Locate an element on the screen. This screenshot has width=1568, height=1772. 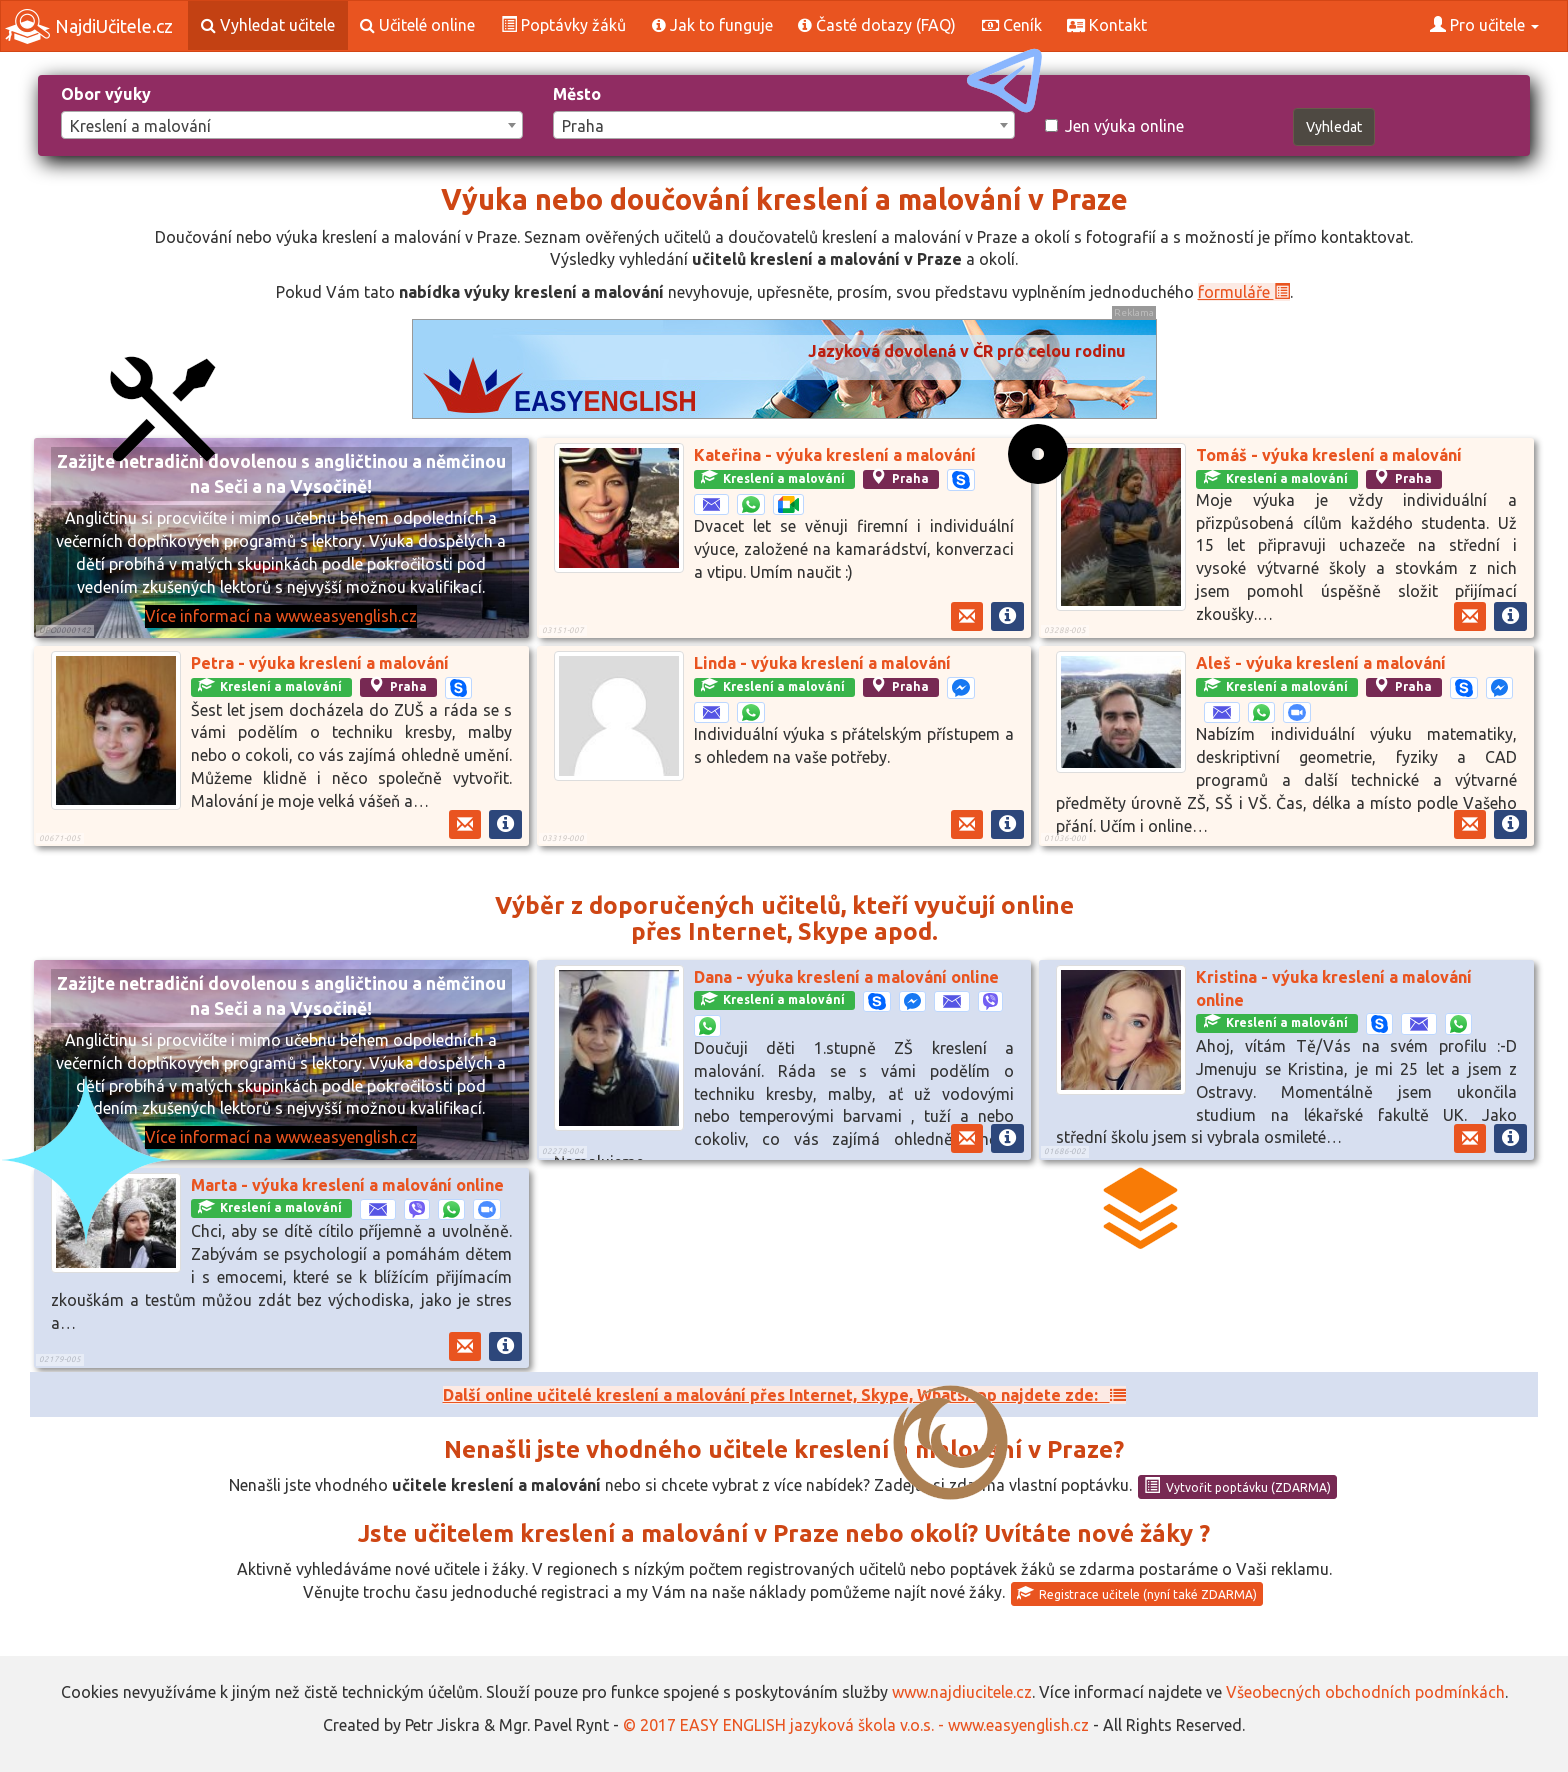
open telegram messaging app is located at coordinates (1010, 77).